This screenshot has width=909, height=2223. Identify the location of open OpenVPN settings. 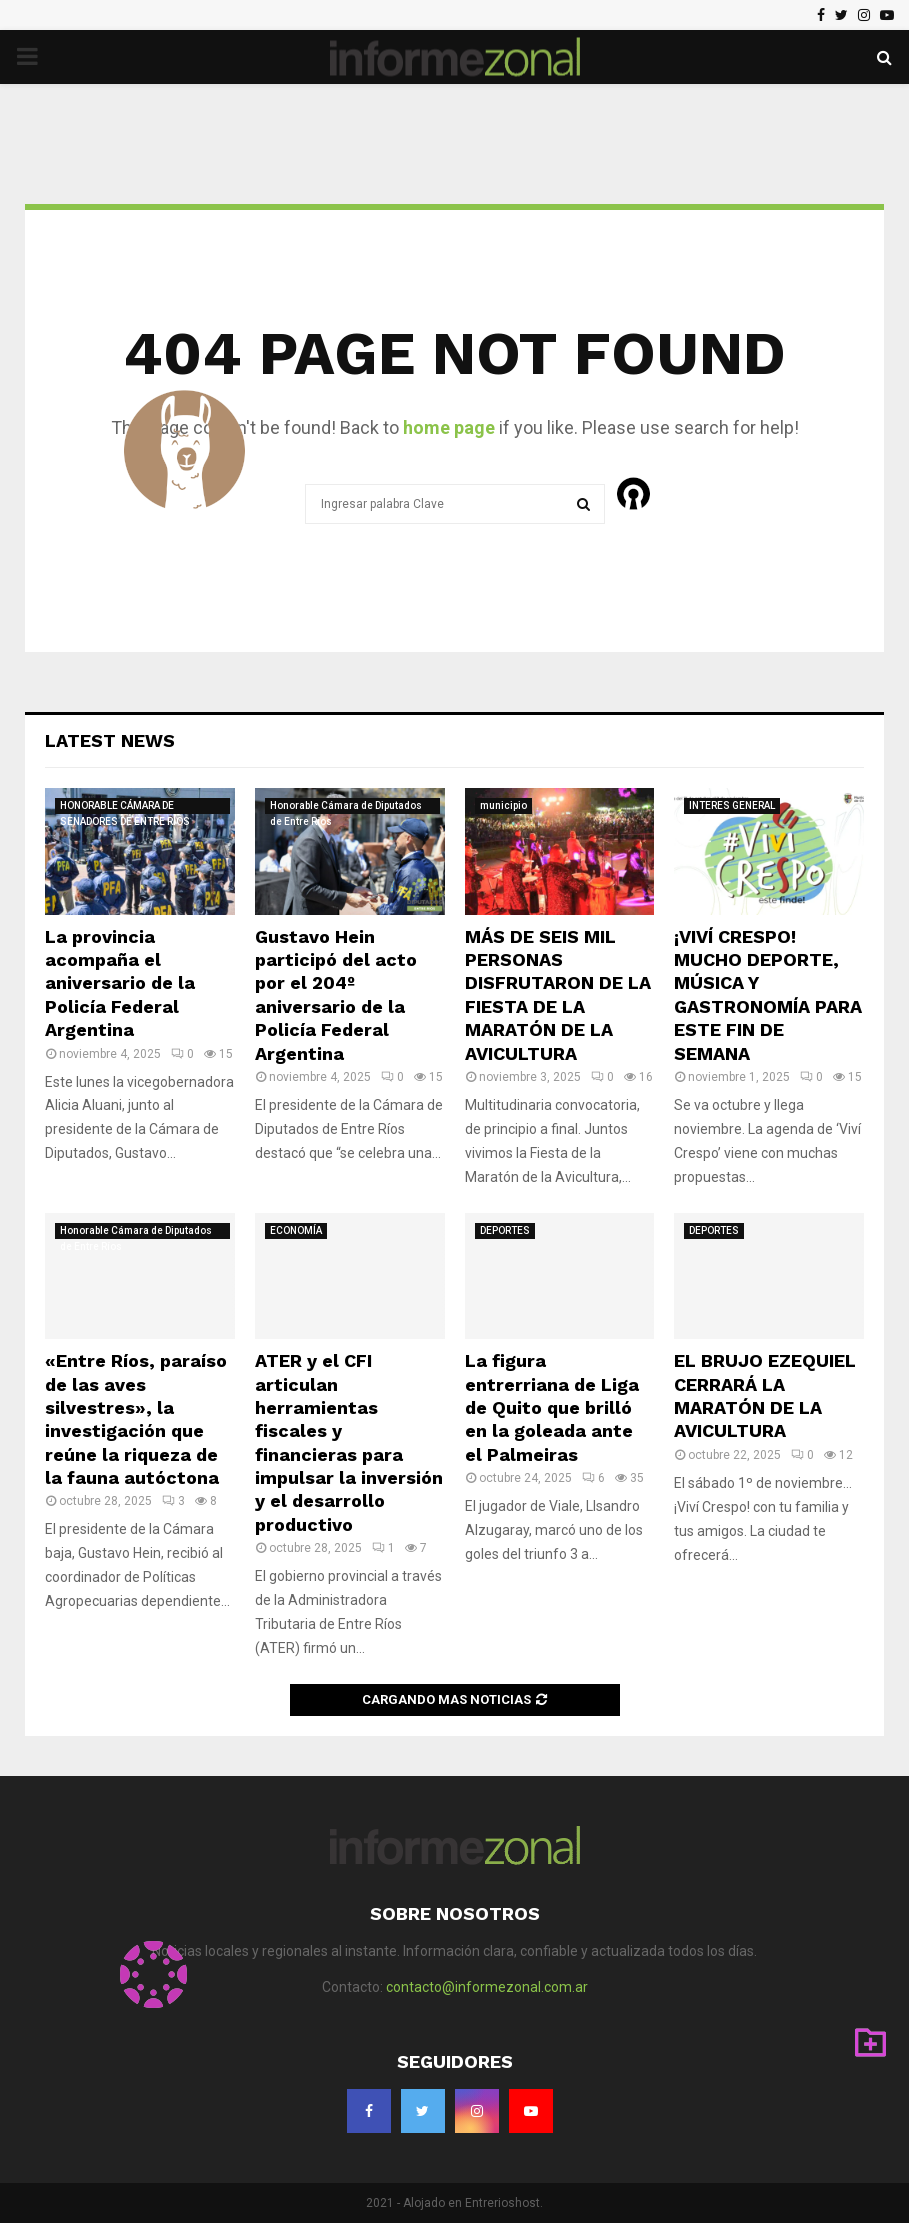
(633, 493).